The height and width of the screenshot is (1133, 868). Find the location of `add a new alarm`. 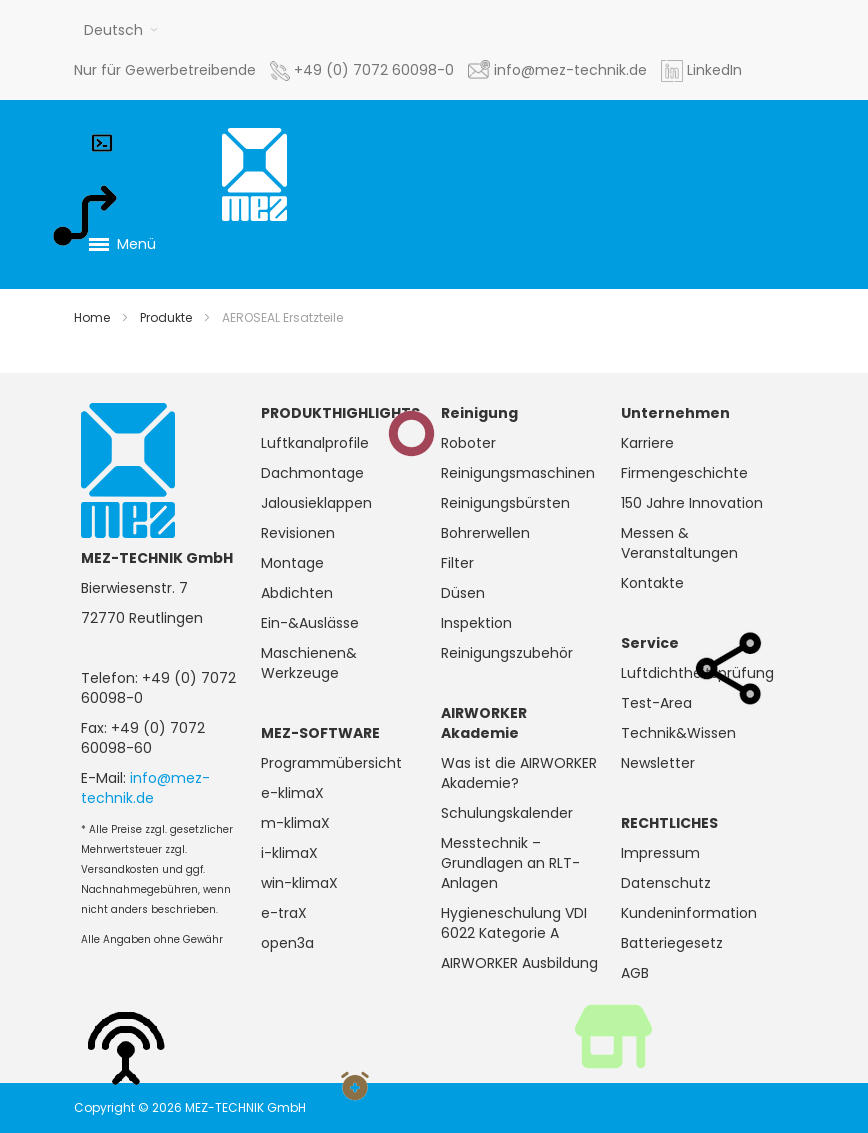

add a new alarm is located at coordinates (355, 1086).